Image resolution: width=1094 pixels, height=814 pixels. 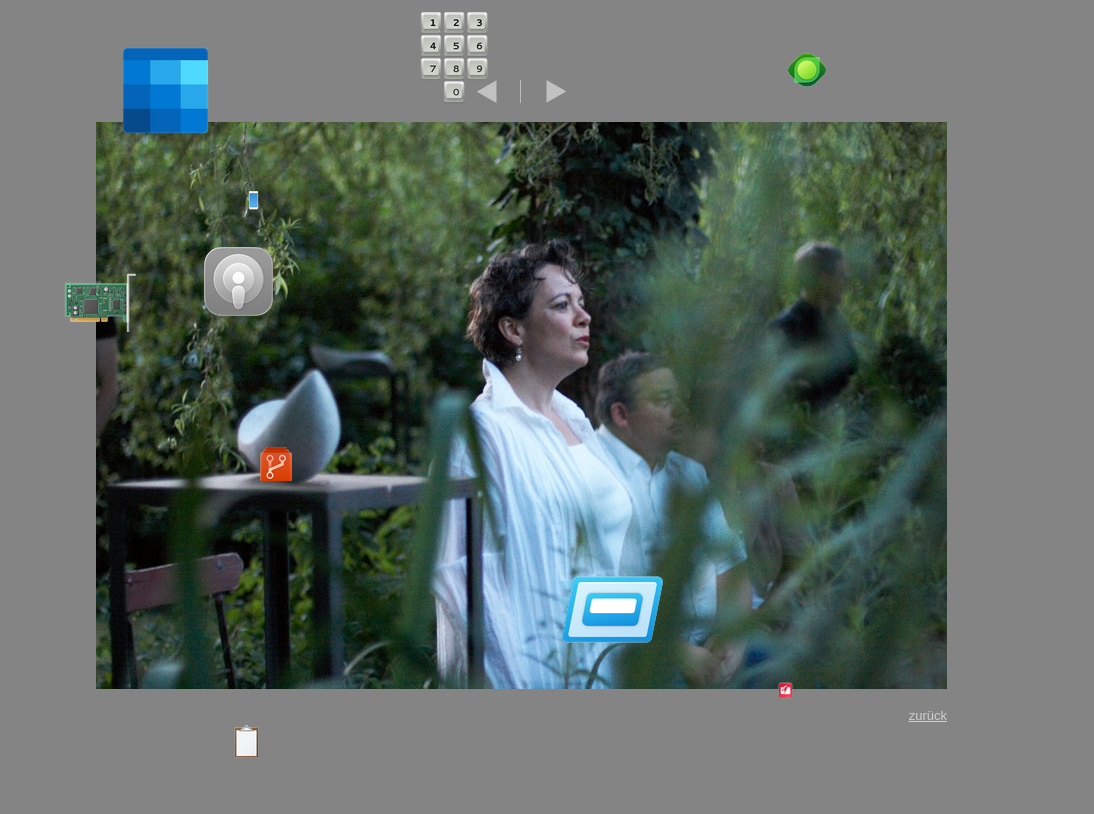 I want to click on open the Podcasts app, so click(x=238, y=281).